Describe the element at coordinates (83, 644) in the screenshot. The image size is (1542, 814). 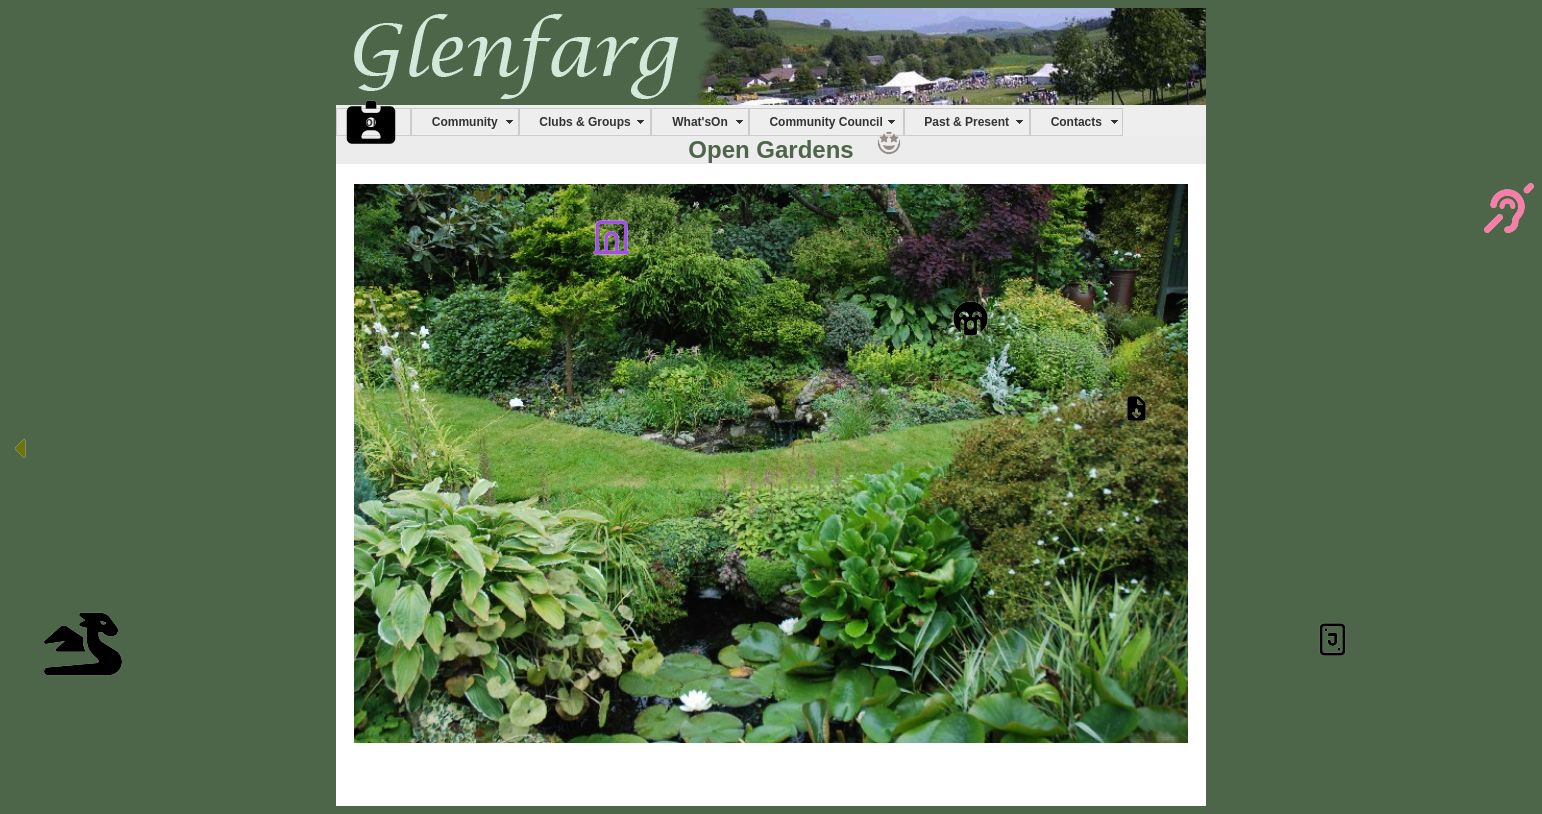
I see `access fantasy or gaming content` at that location.